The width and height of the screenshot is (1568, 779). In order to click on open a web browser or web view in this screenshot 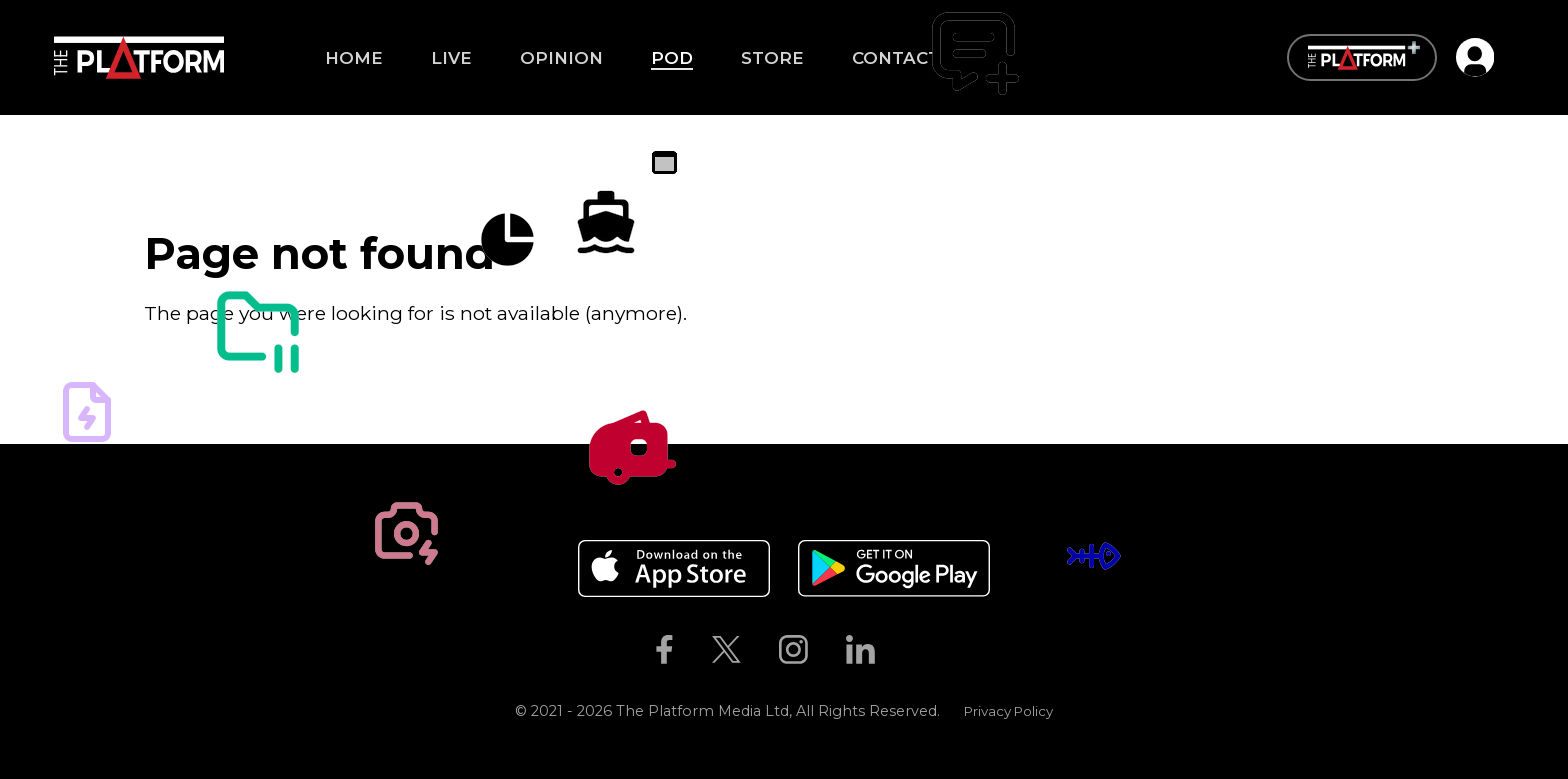, I will do `click(664, 162)`.